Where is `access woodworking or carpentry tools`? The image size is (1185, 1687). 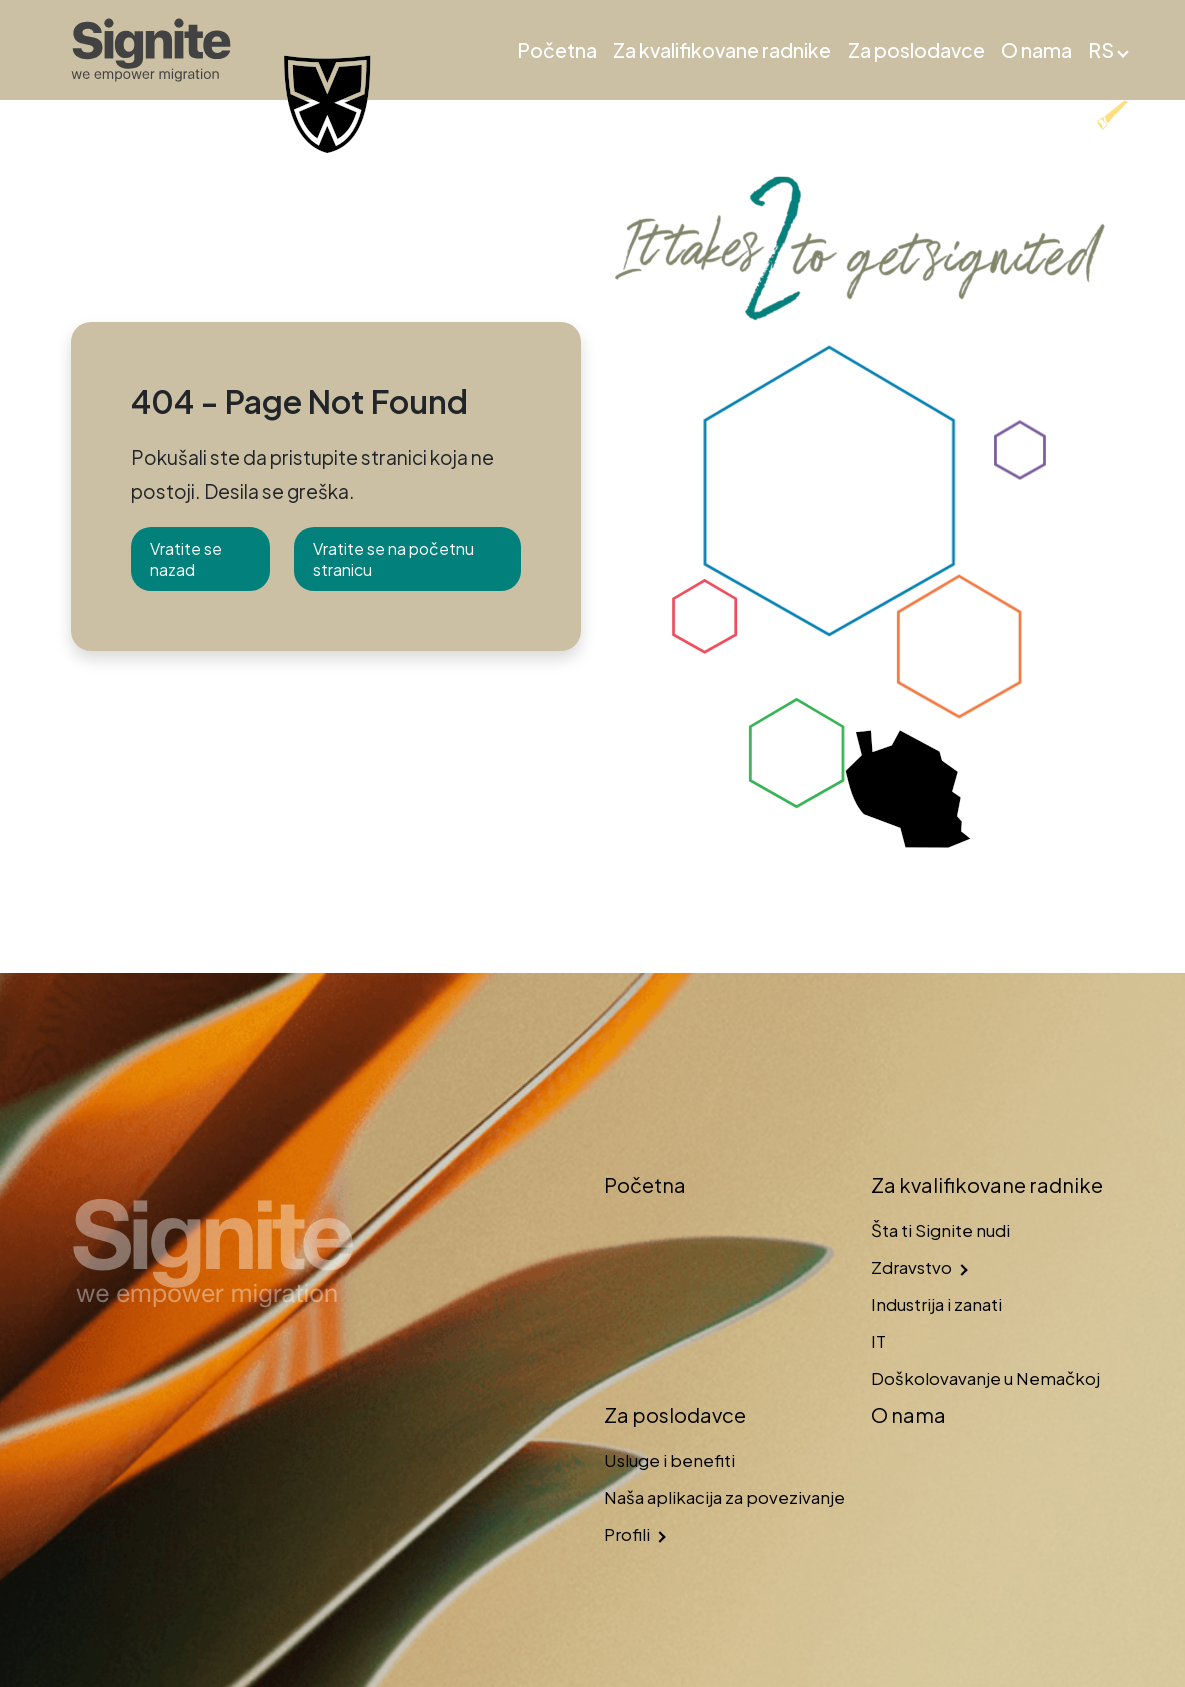
access woodworking or carpentry tools is located at coordinates (1112, 115).